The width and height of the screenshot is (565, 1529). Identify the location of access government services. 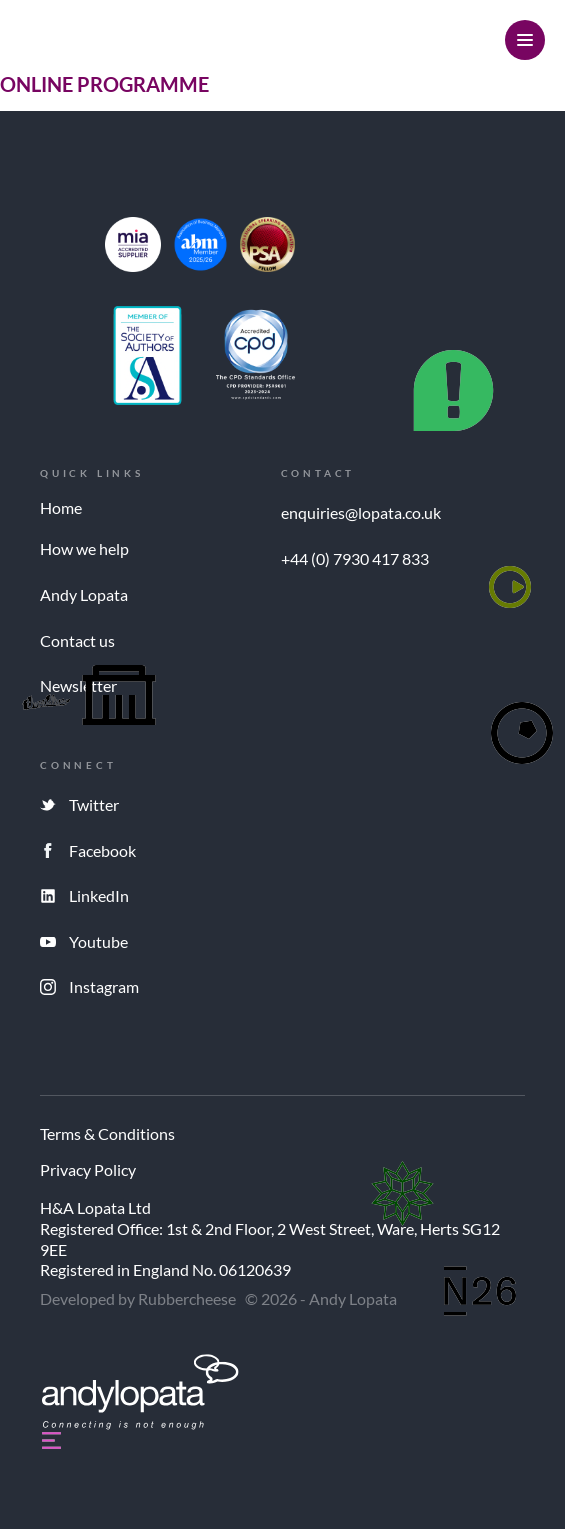
(119, 695).